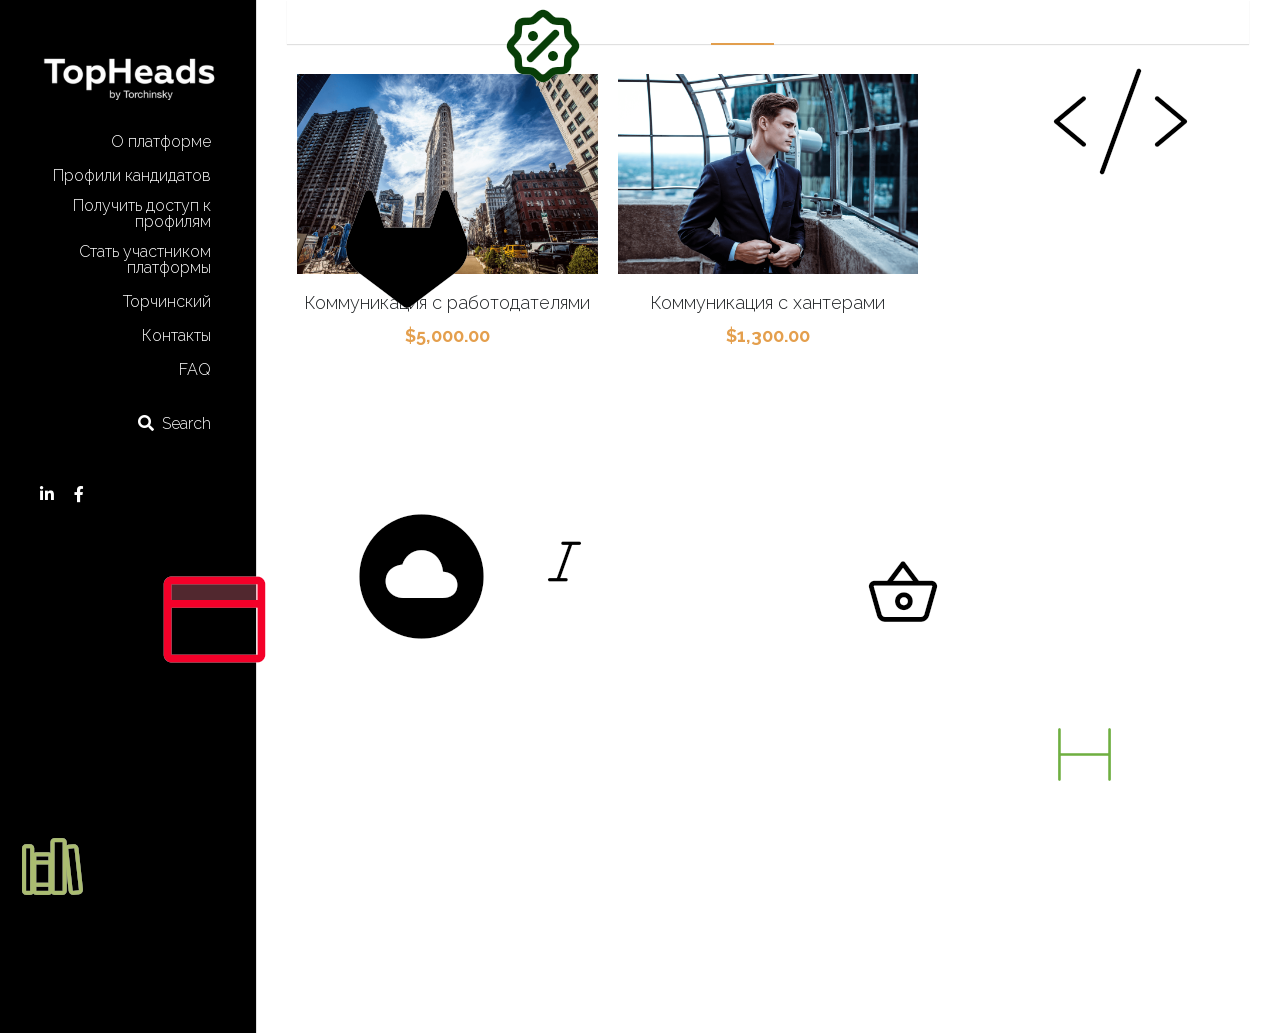  Describe the element at coordinates (1084, 754) in the screenshot. I see `format text as a heading` at that location.